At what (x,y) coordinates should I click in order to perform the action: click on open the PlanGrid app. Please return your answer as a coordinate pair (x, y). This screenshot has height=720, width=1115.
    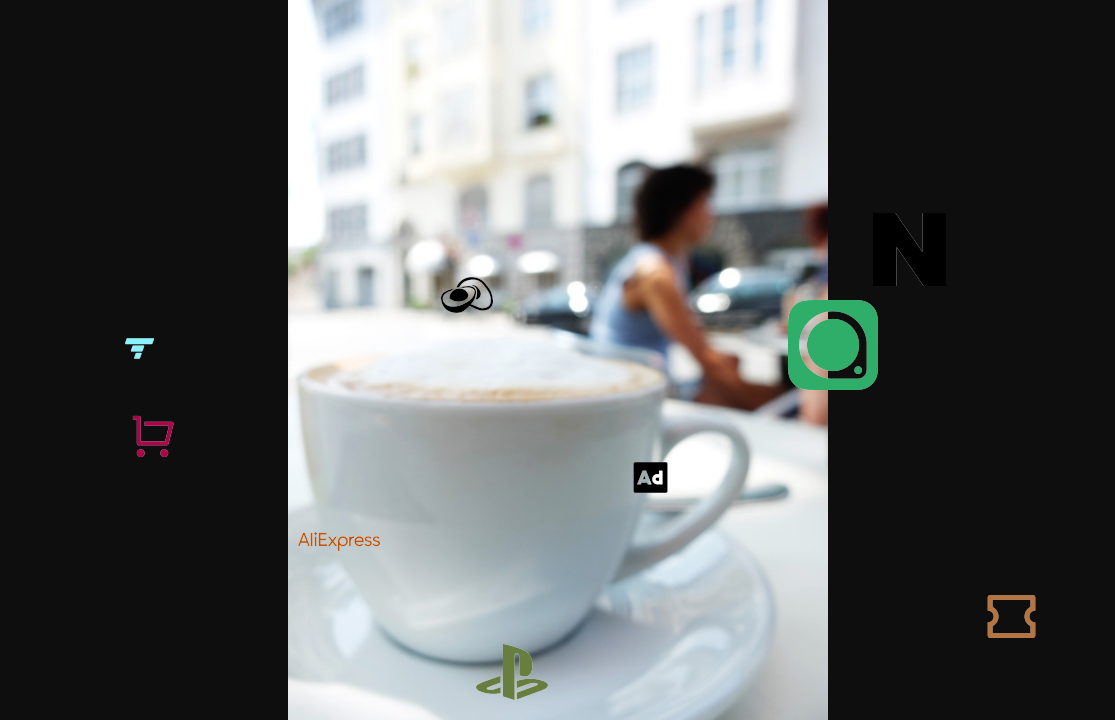
    Looking at the image, I should click on (833, 345).